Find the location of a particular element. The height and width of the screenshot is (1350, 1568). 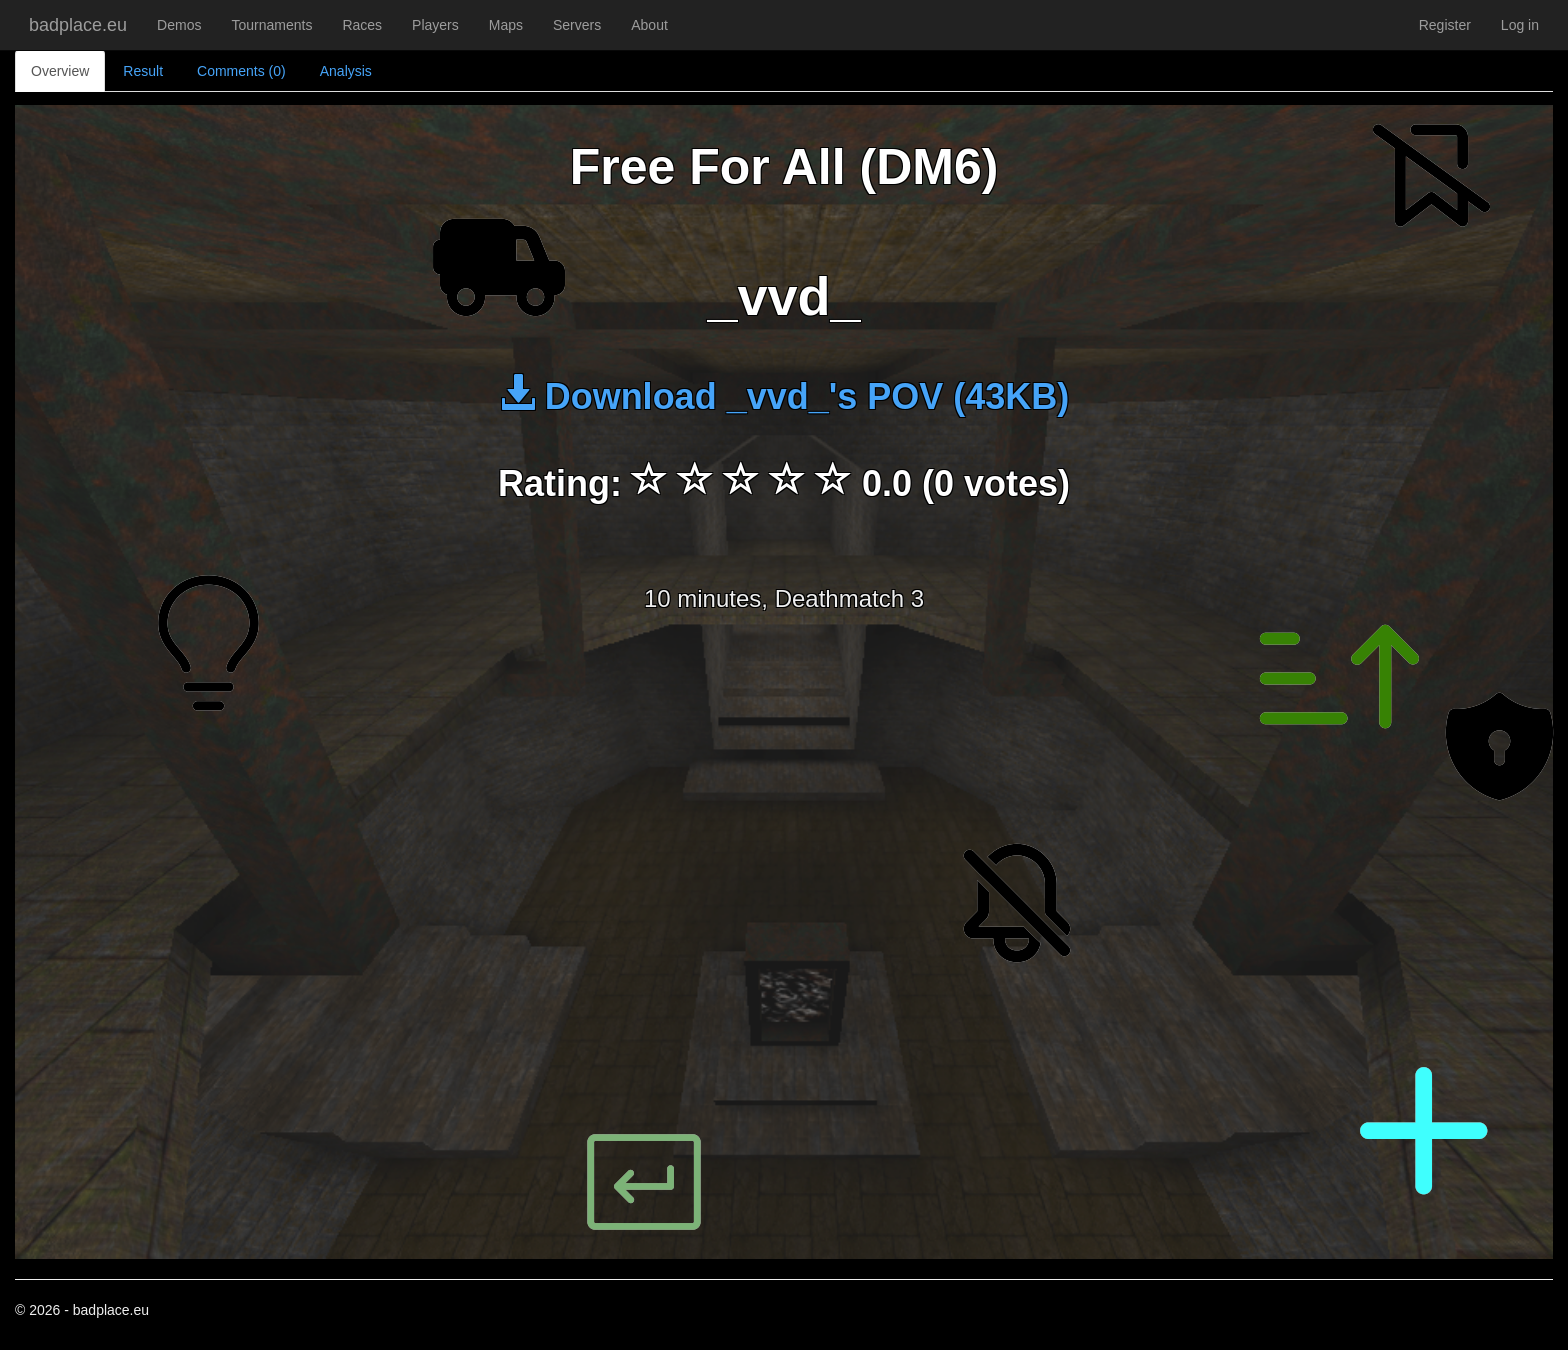

access security or privacy settings is located at coordinates (1499, 746).